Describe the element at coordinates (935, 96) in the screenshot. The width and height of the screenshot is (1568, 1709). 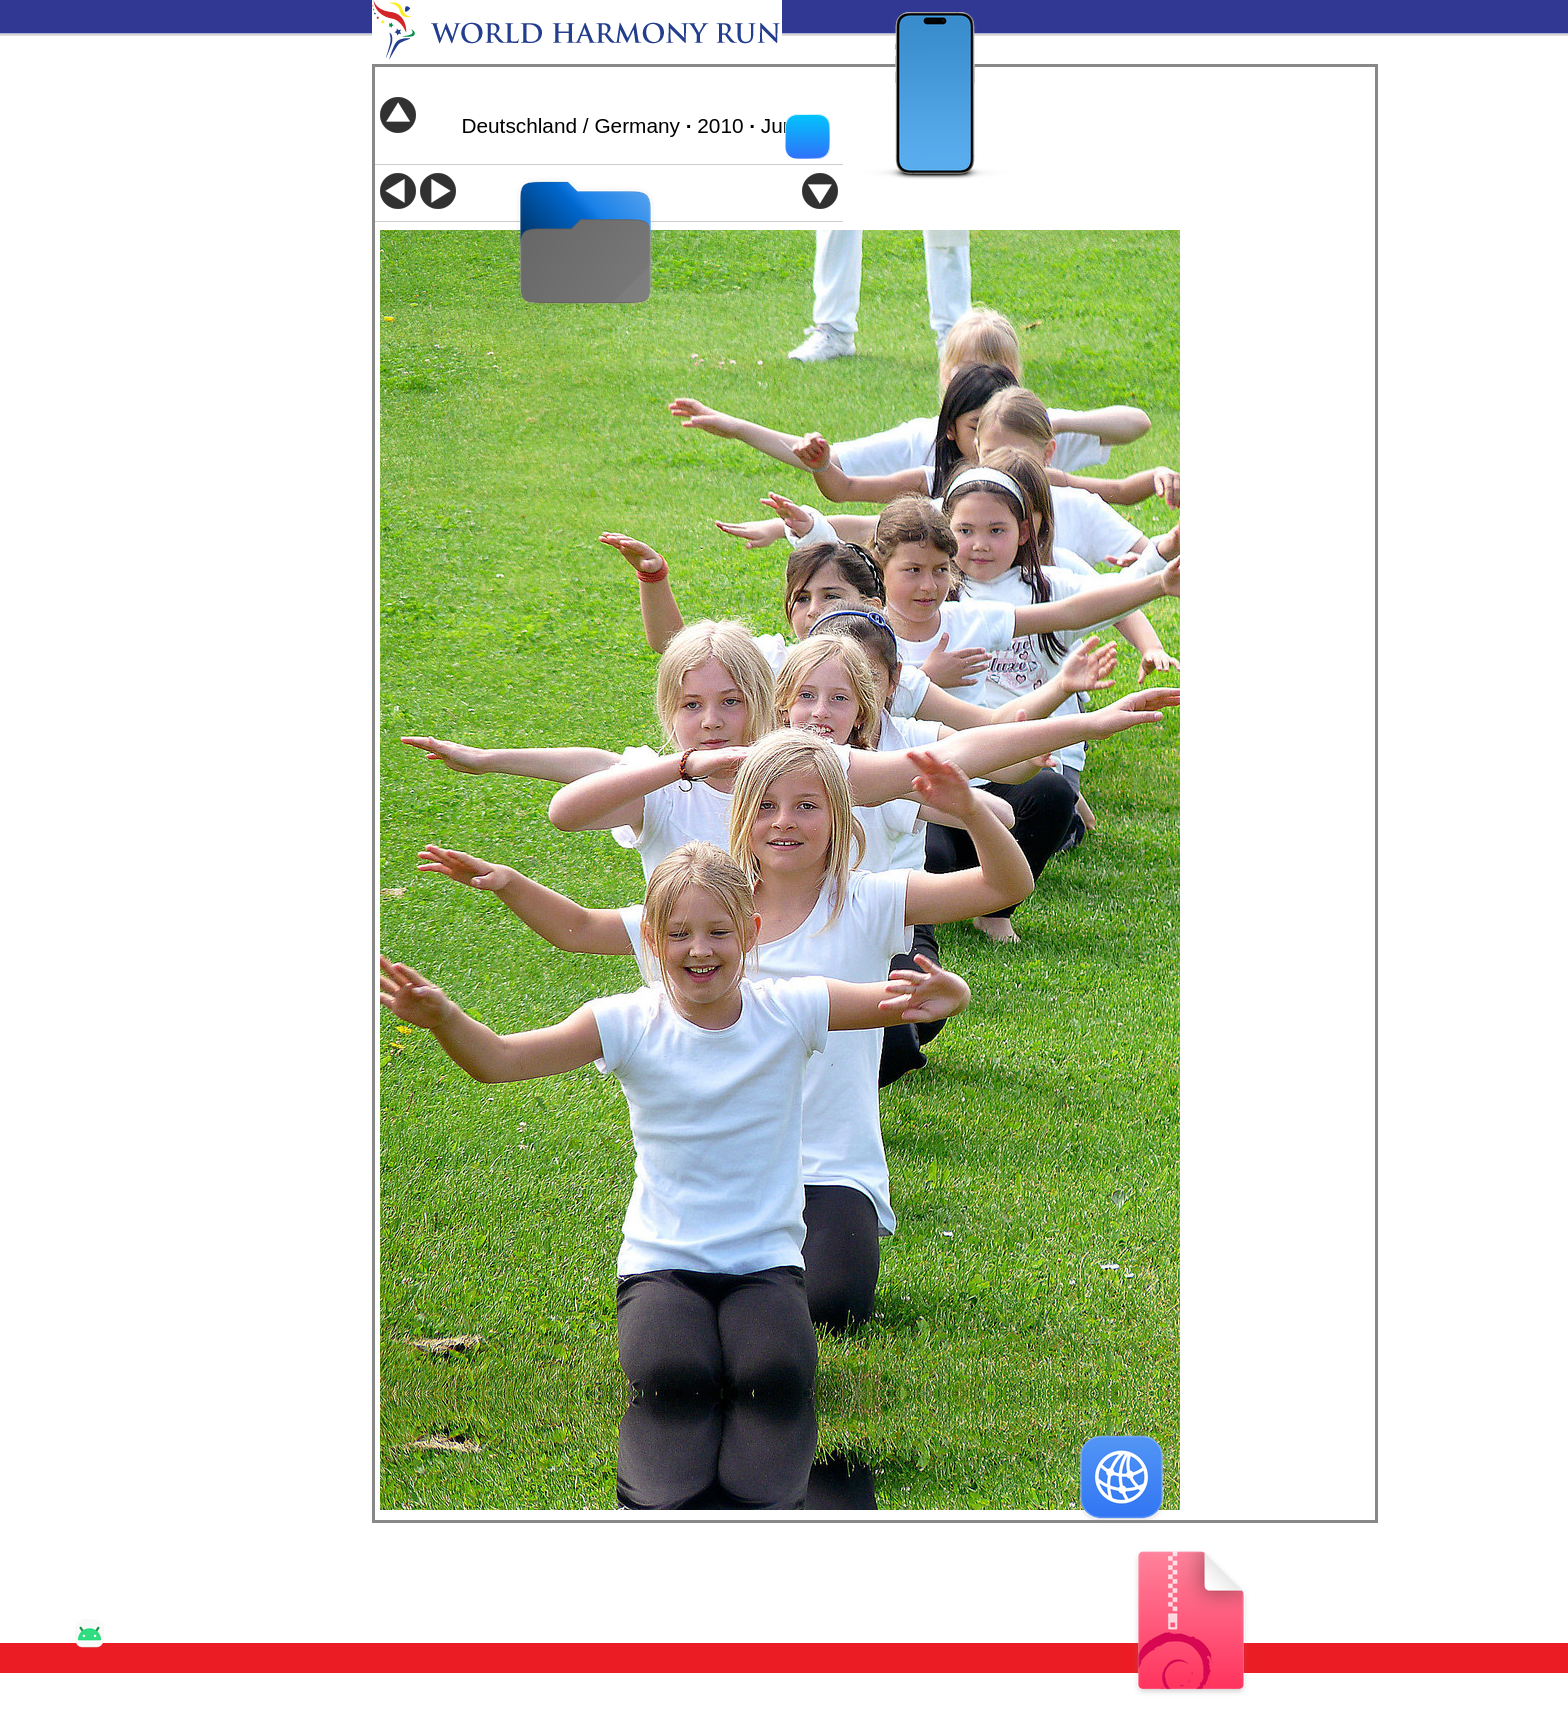
I see `iPhone 15 Pro device icon` at that location.